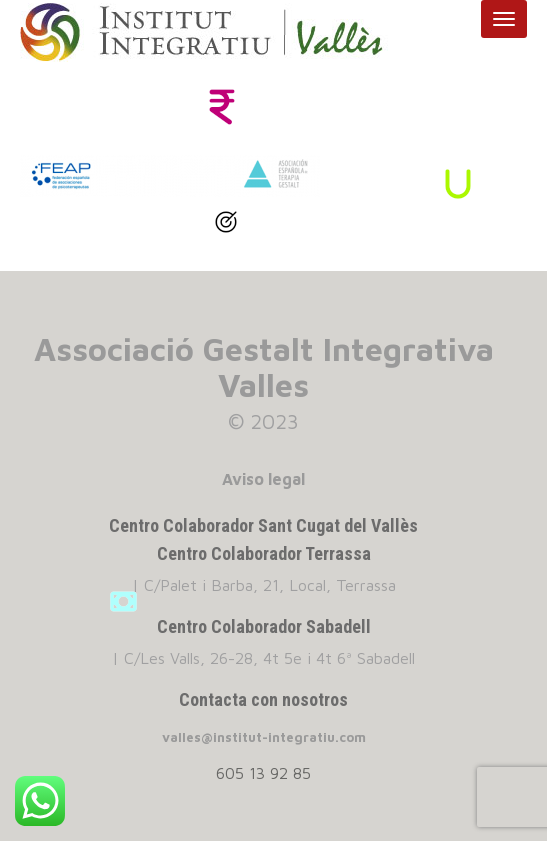 This screenshot has height=841, width=547. What do you see at coordinates (222, 107) in the screenshot?
I see `view price in indian rupees` at bounding box center [222, 107].